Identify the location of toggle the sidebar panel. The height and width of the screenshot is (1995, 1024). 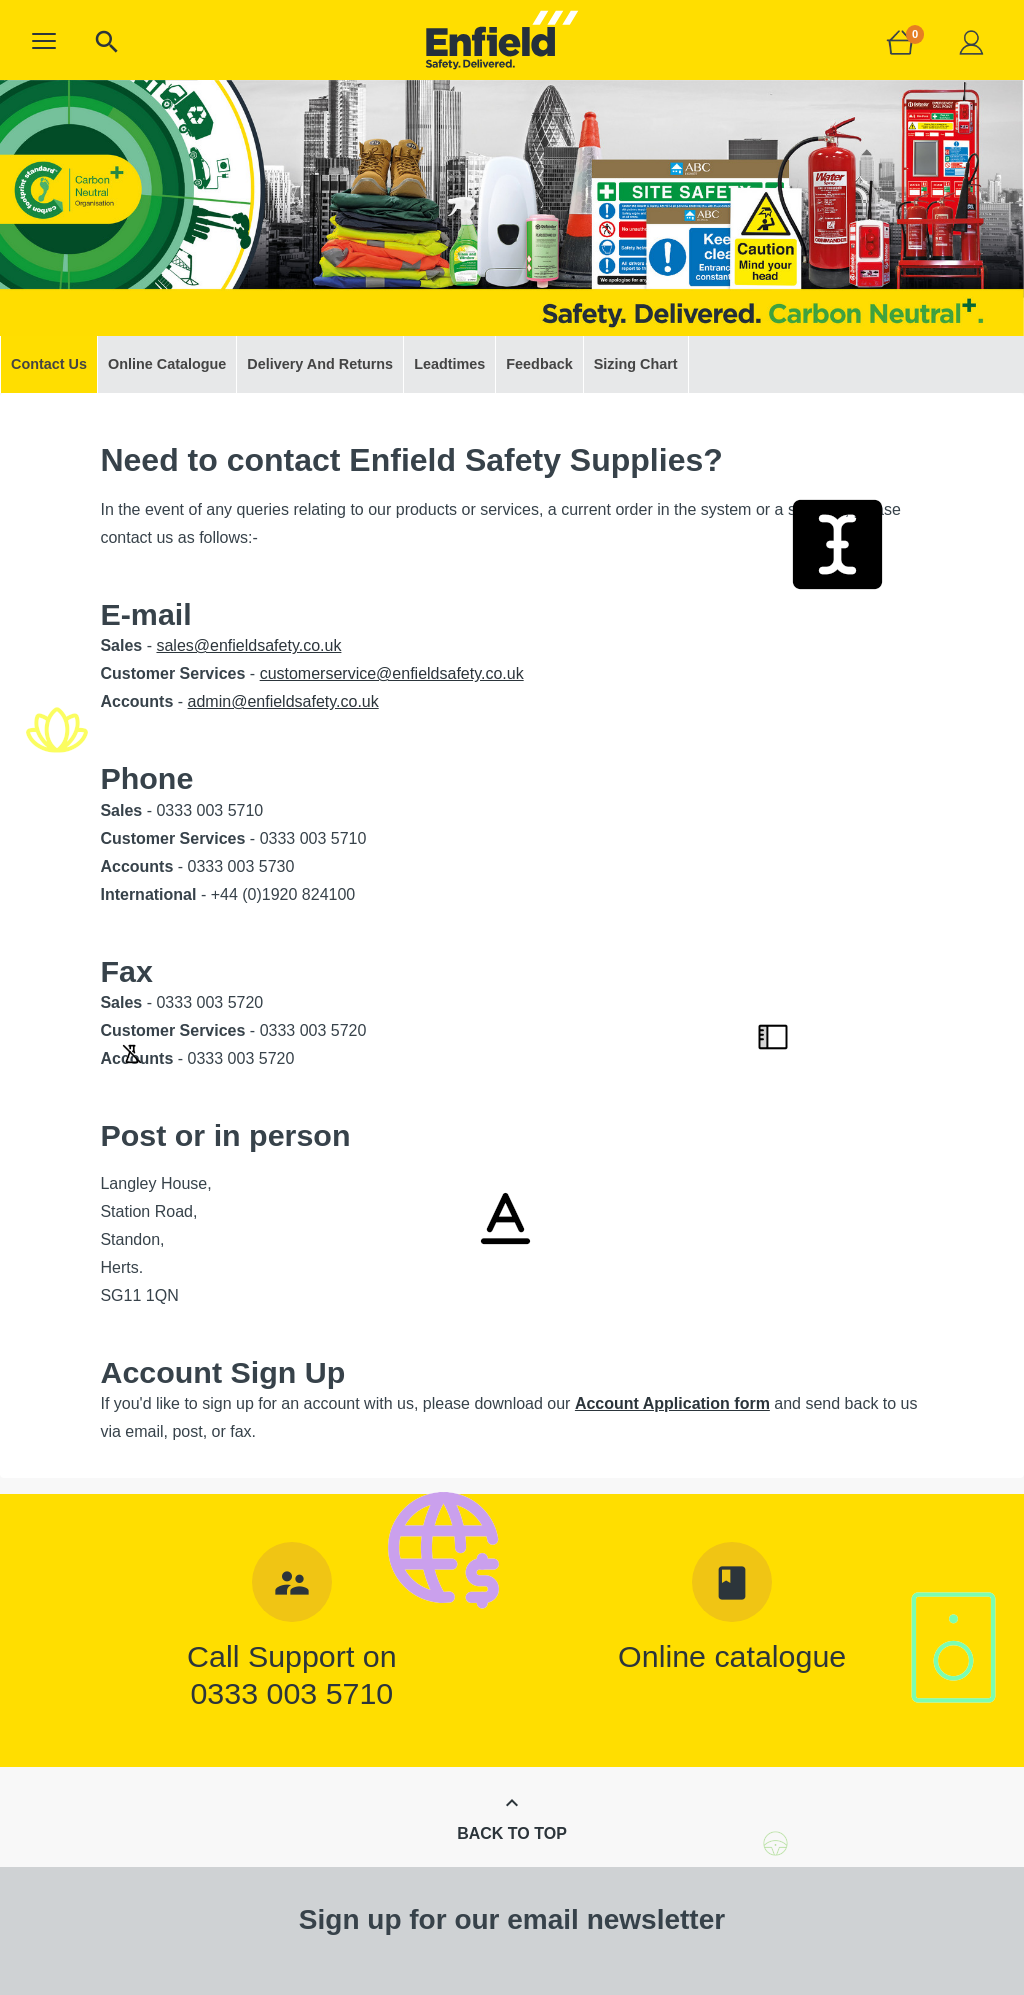
(773, 1037).